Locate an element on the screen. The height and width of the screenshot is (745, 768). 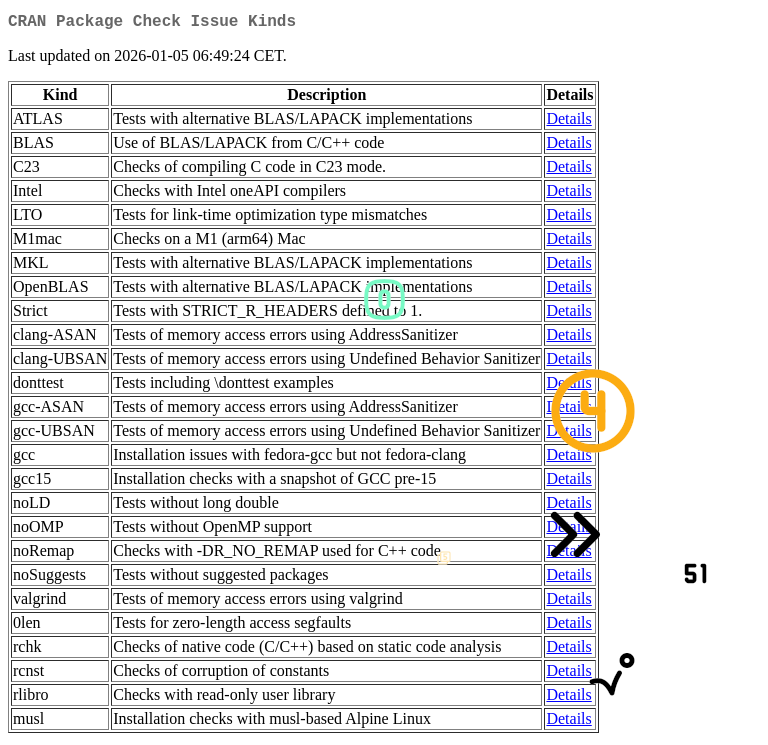
indicates zero items or empty count is located at coordinates (384, 299).